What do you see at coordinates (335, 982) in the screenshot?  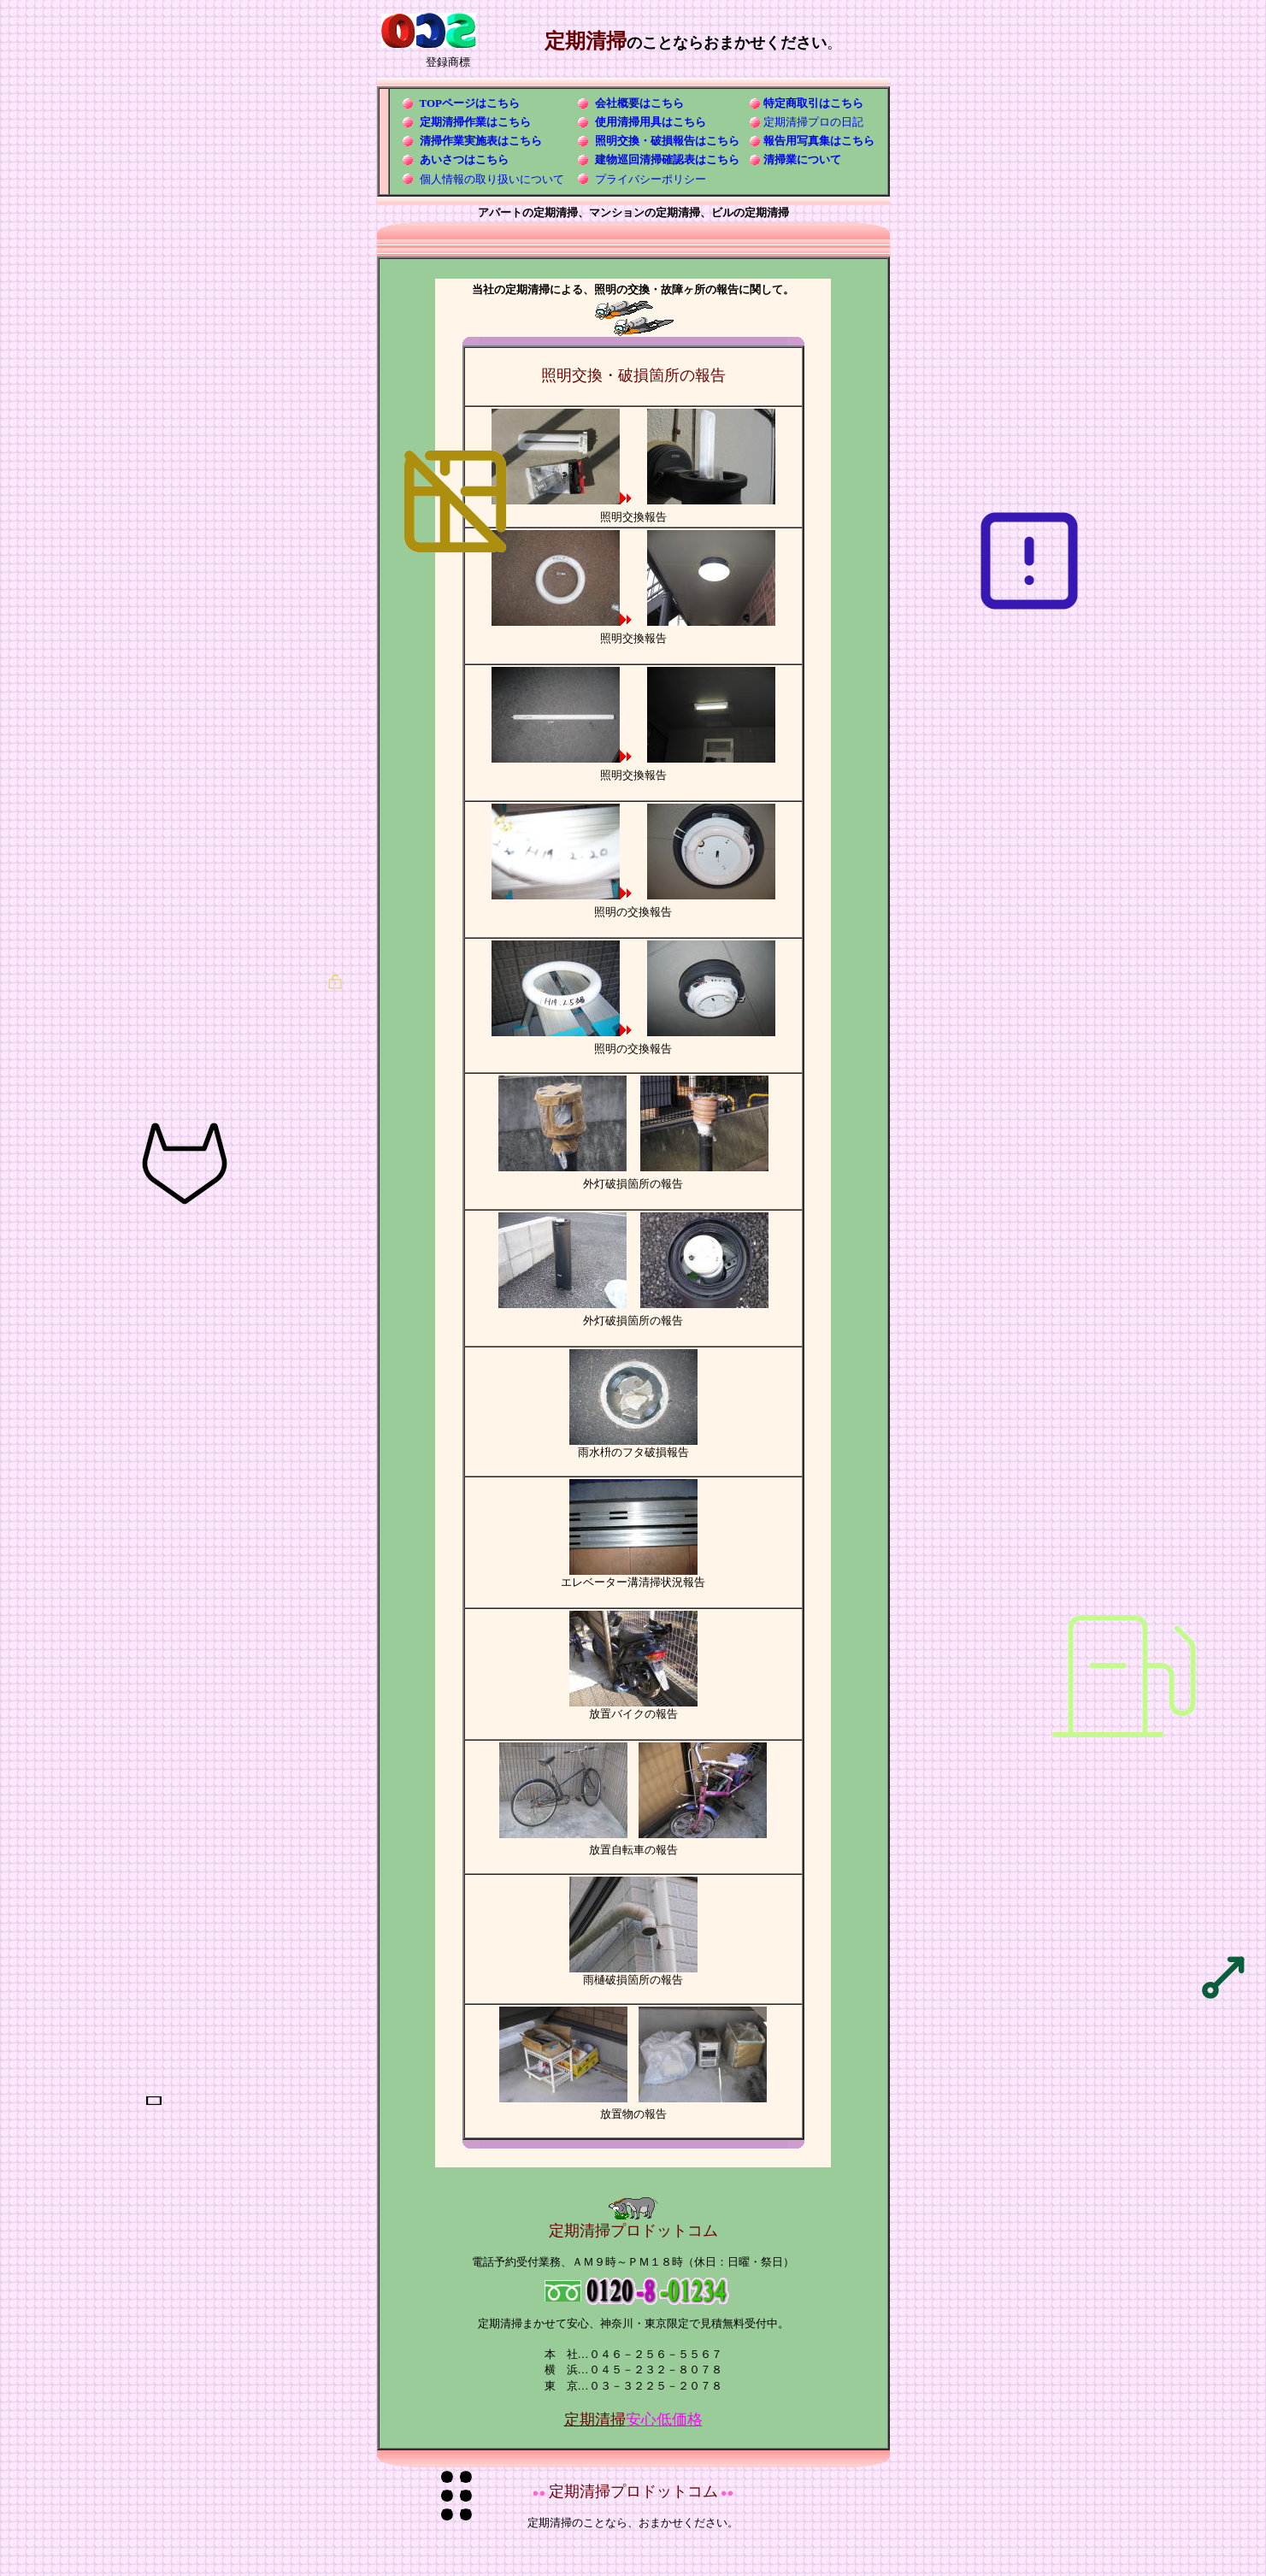 I see `unlocked or unsecured state` at bounding box center [335, 982].